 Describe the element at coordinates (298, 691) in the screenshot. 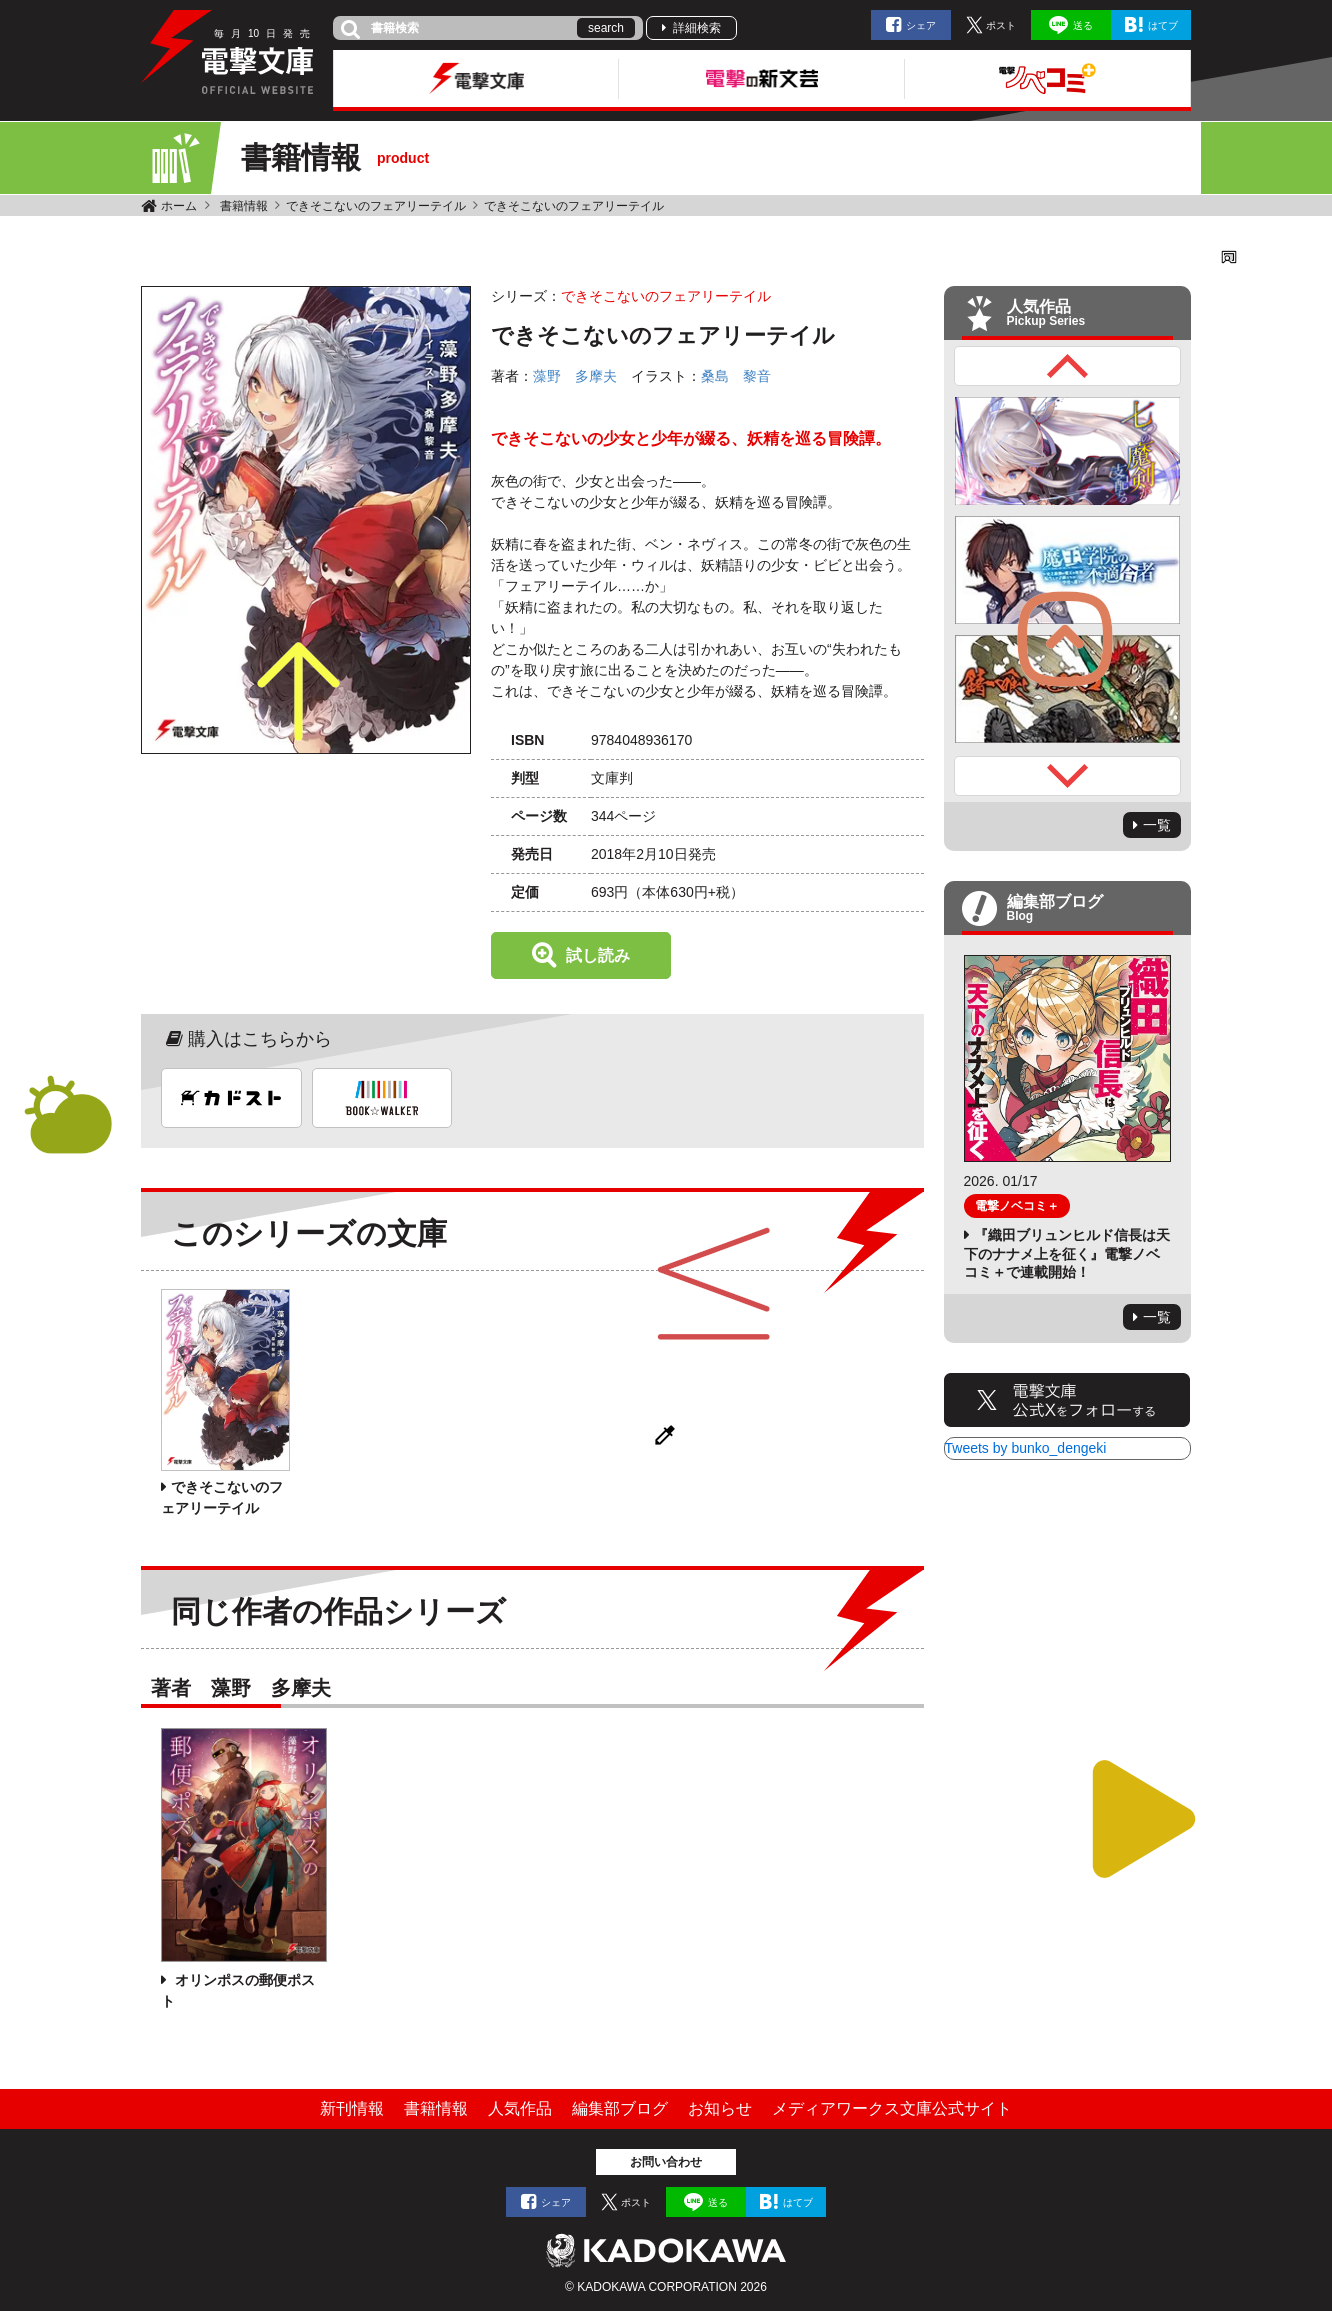

I see `scroll to top of page` at that location.